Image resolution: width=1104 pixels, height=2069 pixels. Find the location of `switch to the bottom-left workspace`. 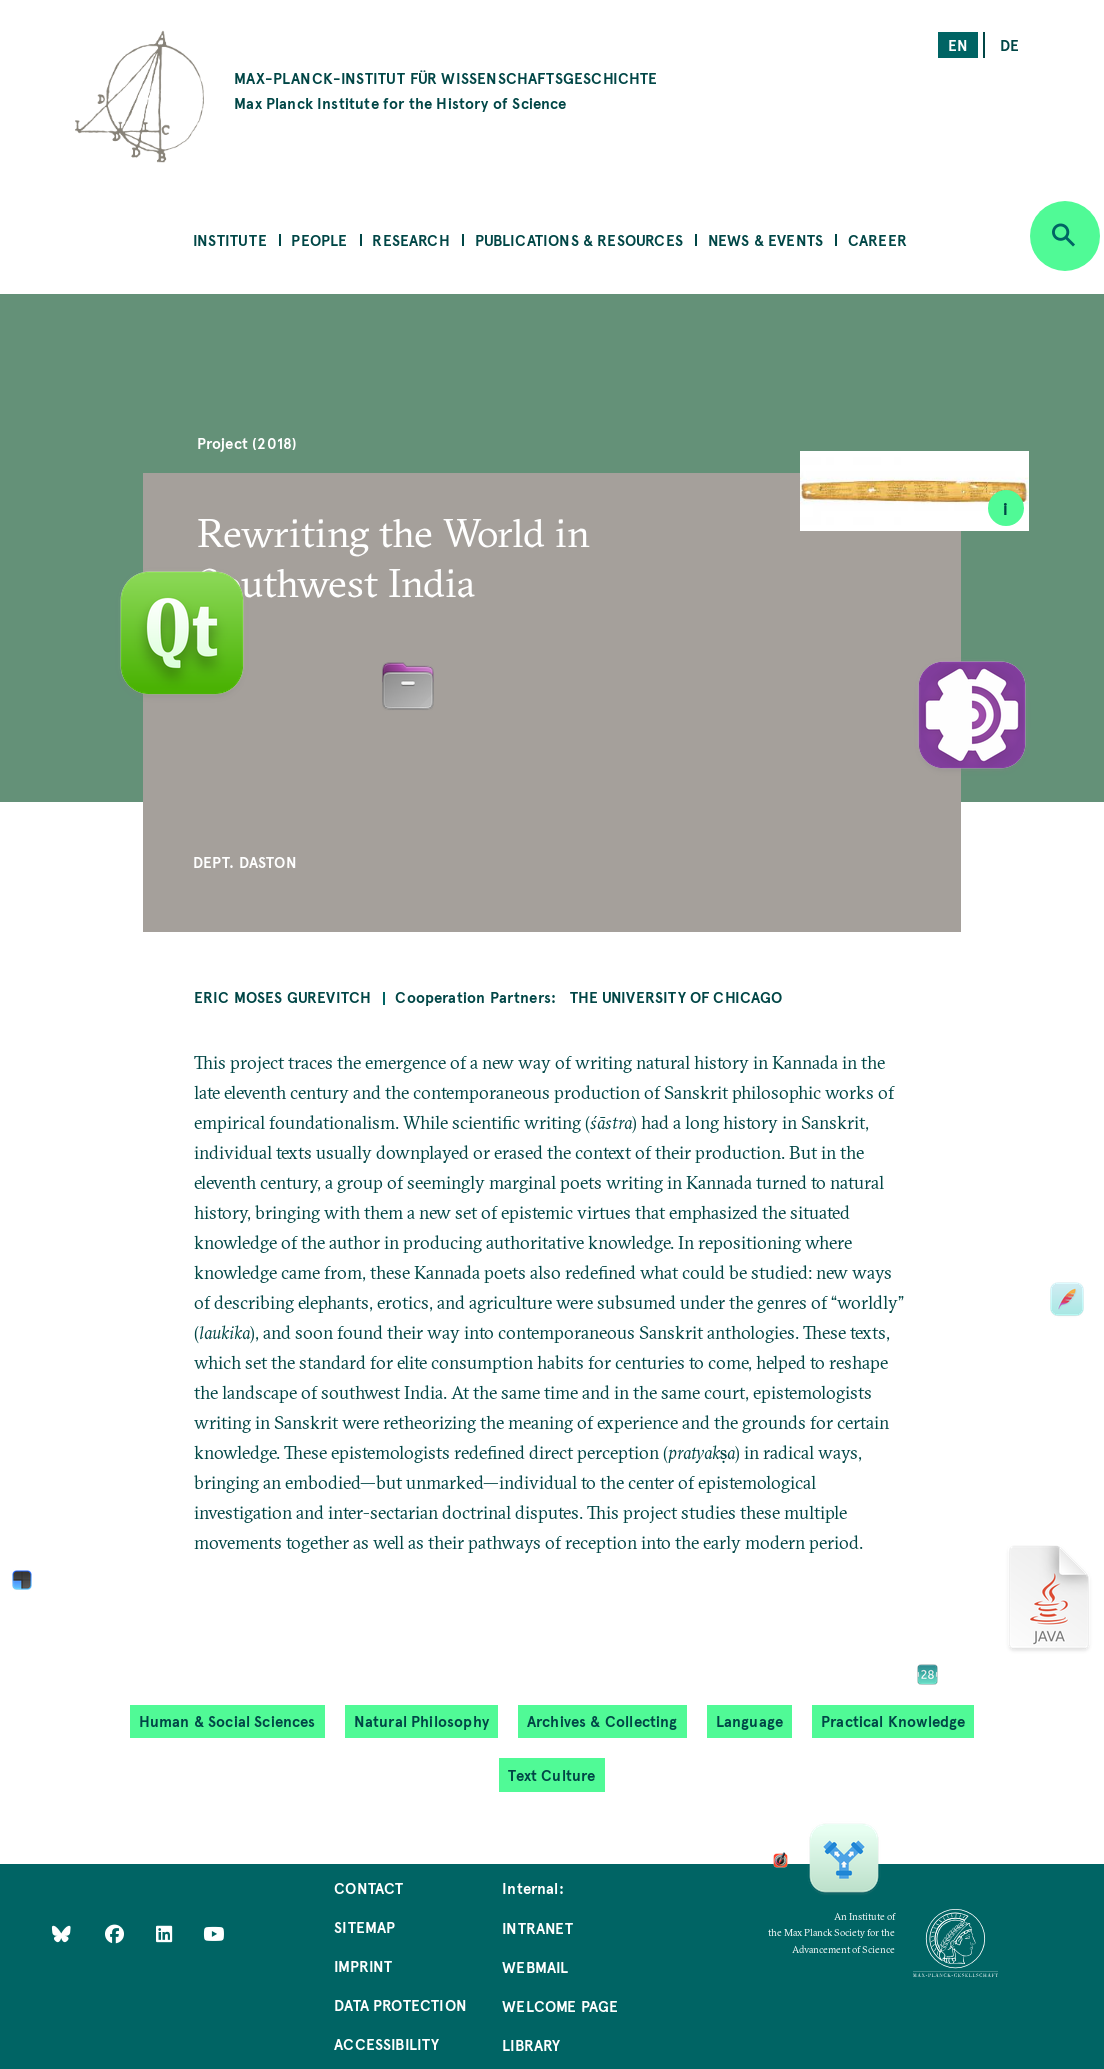

switch to the bottom-left workspace is located at coordinates (22, 1580).